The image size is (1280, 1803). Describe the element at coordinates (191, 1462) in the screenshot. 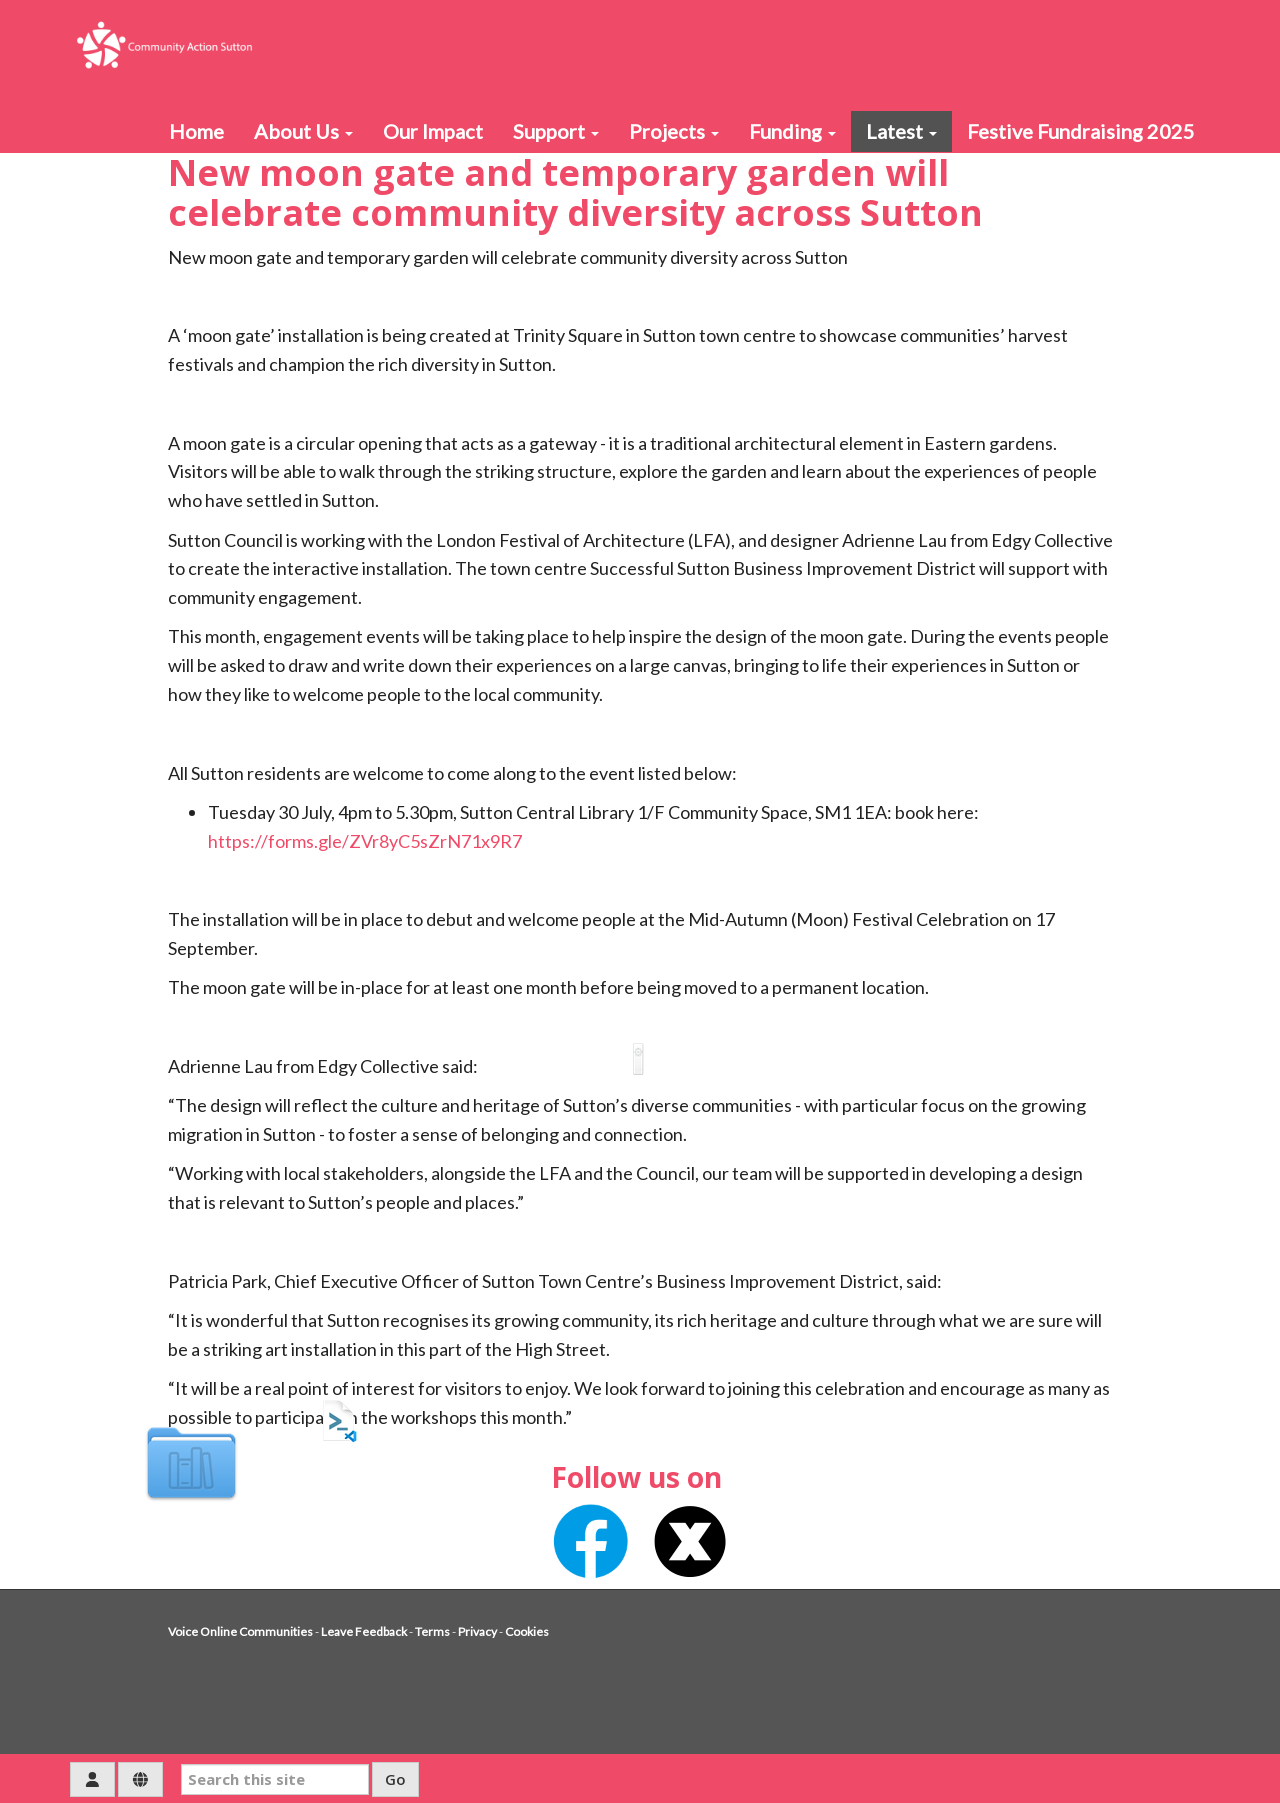

I see `open media library folder` at that location.